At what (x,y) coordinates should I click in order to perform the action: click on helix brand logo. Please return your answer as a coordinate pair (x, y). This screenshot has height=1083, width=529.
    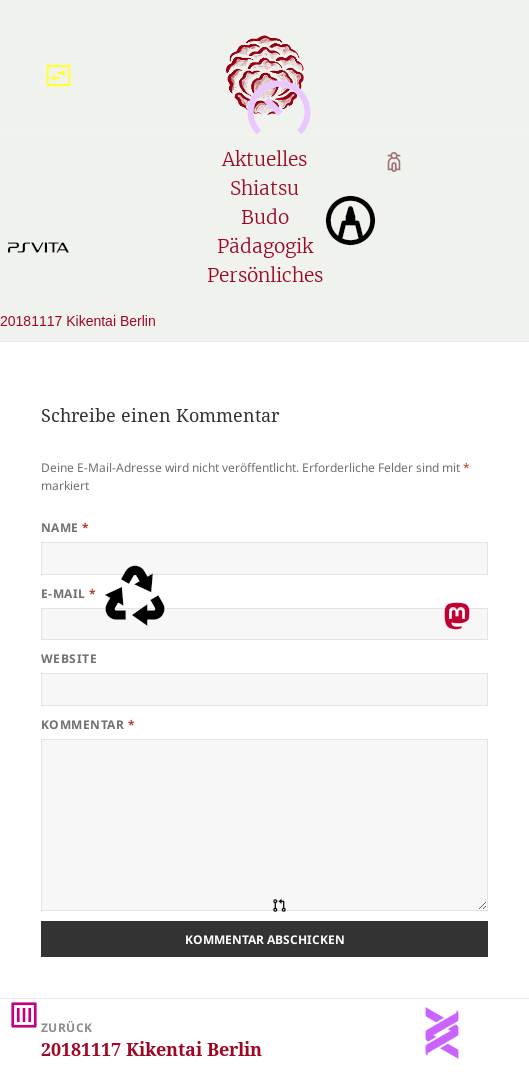
    Looking at the image, I should click on (442, 1033).